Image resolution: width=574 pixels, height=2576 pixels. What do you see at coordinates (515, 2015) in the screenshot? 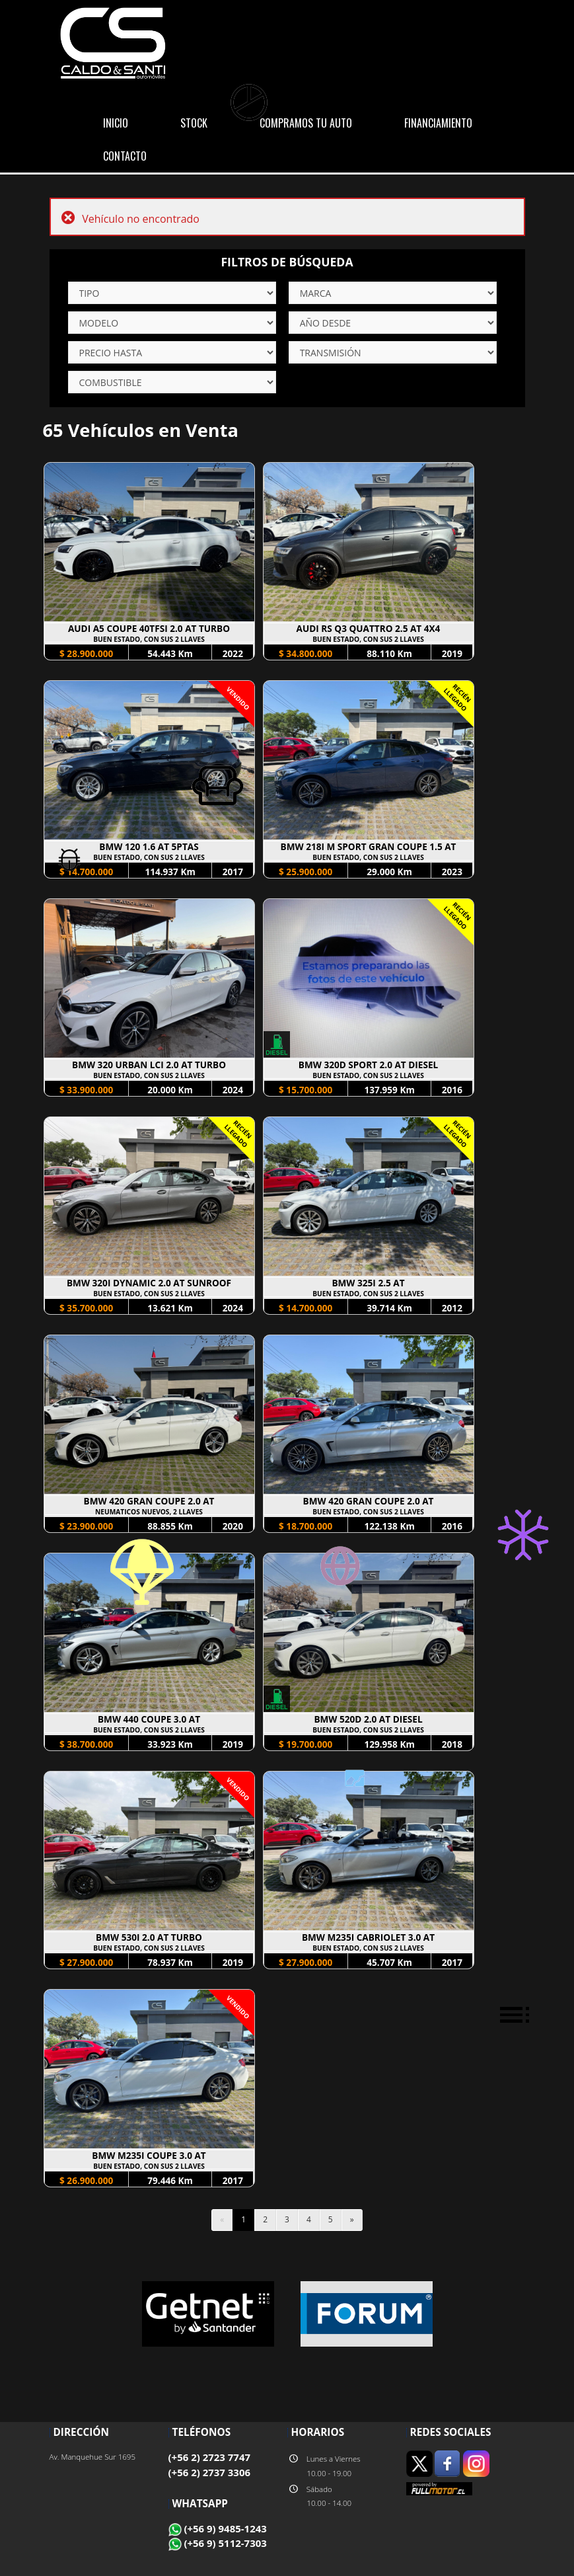
I see `view table of contents` at bounding box center [515, 2015].